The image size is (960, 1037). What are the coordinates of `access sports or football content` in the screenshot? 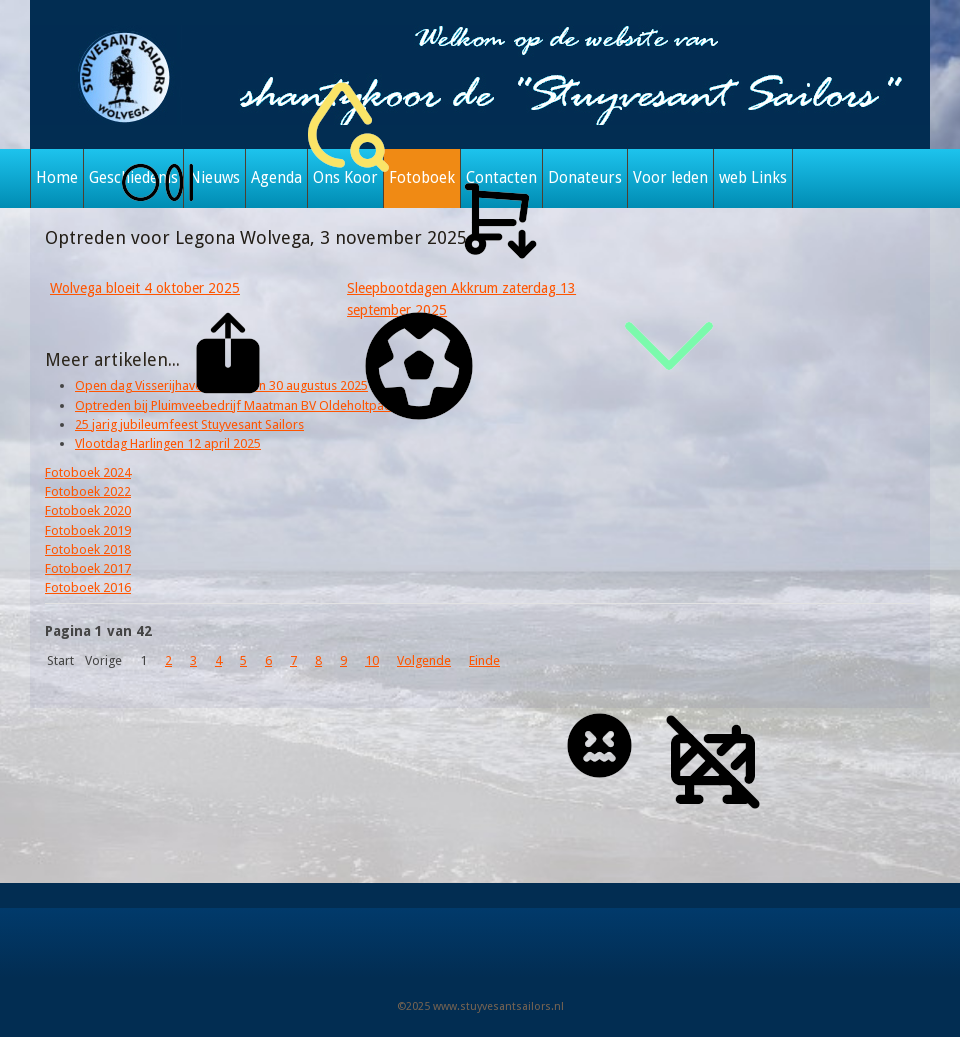 It's located at (419, 366).